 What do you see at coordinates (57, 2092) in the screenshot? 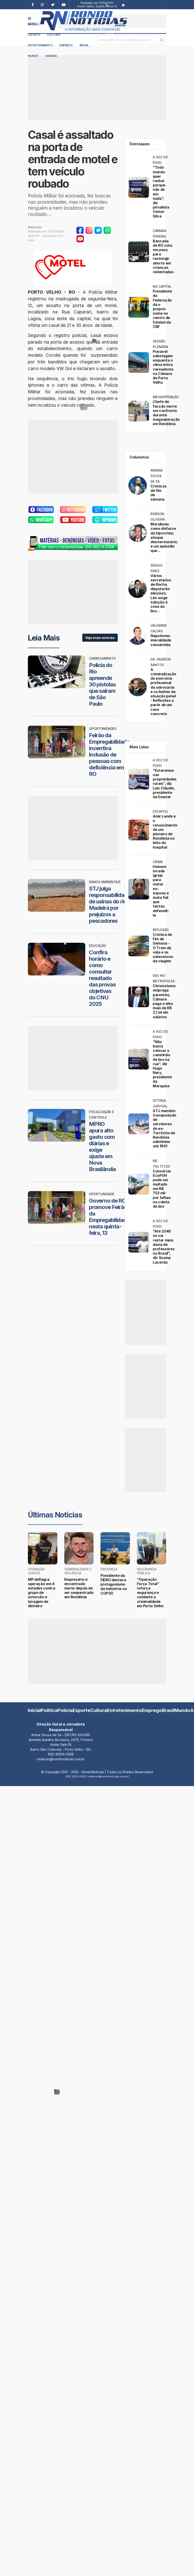
I see `access a remote or network folder` at bounding box center [57, 2092].